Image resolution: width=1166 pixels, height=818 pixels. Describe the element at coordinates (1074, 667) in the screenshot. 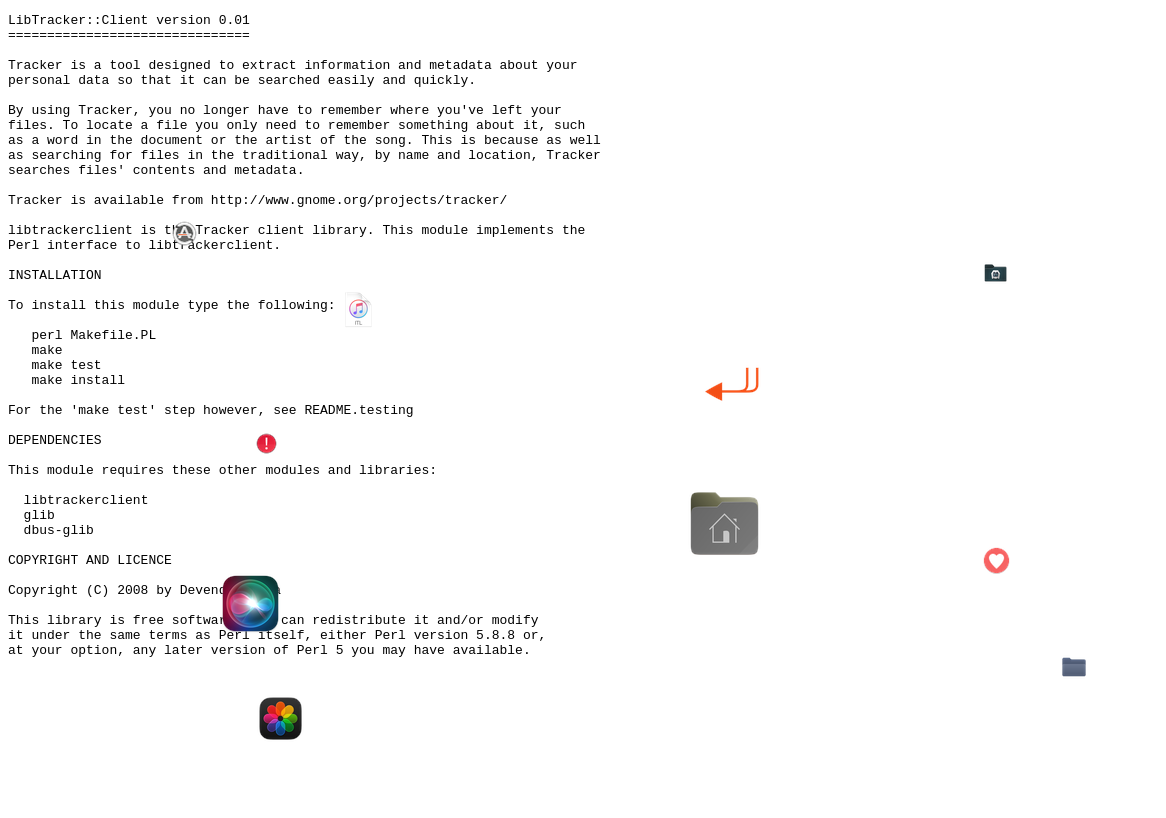

I see `open folder containing files or documents` at that location.